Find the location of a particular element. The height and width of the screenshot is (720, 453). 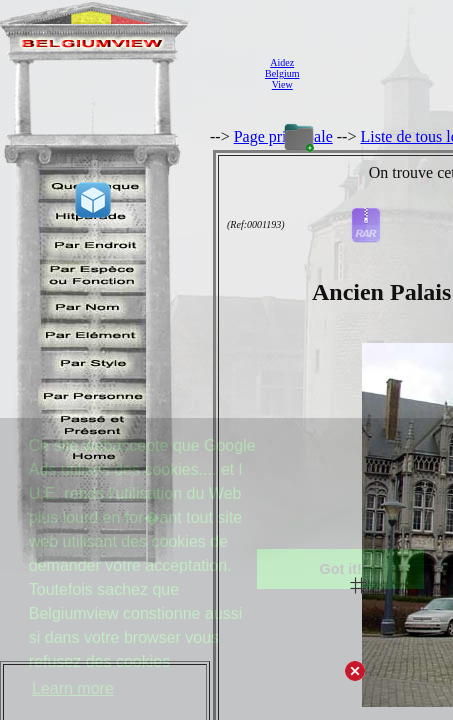

create a new folder is located at coordinates (299, 137).